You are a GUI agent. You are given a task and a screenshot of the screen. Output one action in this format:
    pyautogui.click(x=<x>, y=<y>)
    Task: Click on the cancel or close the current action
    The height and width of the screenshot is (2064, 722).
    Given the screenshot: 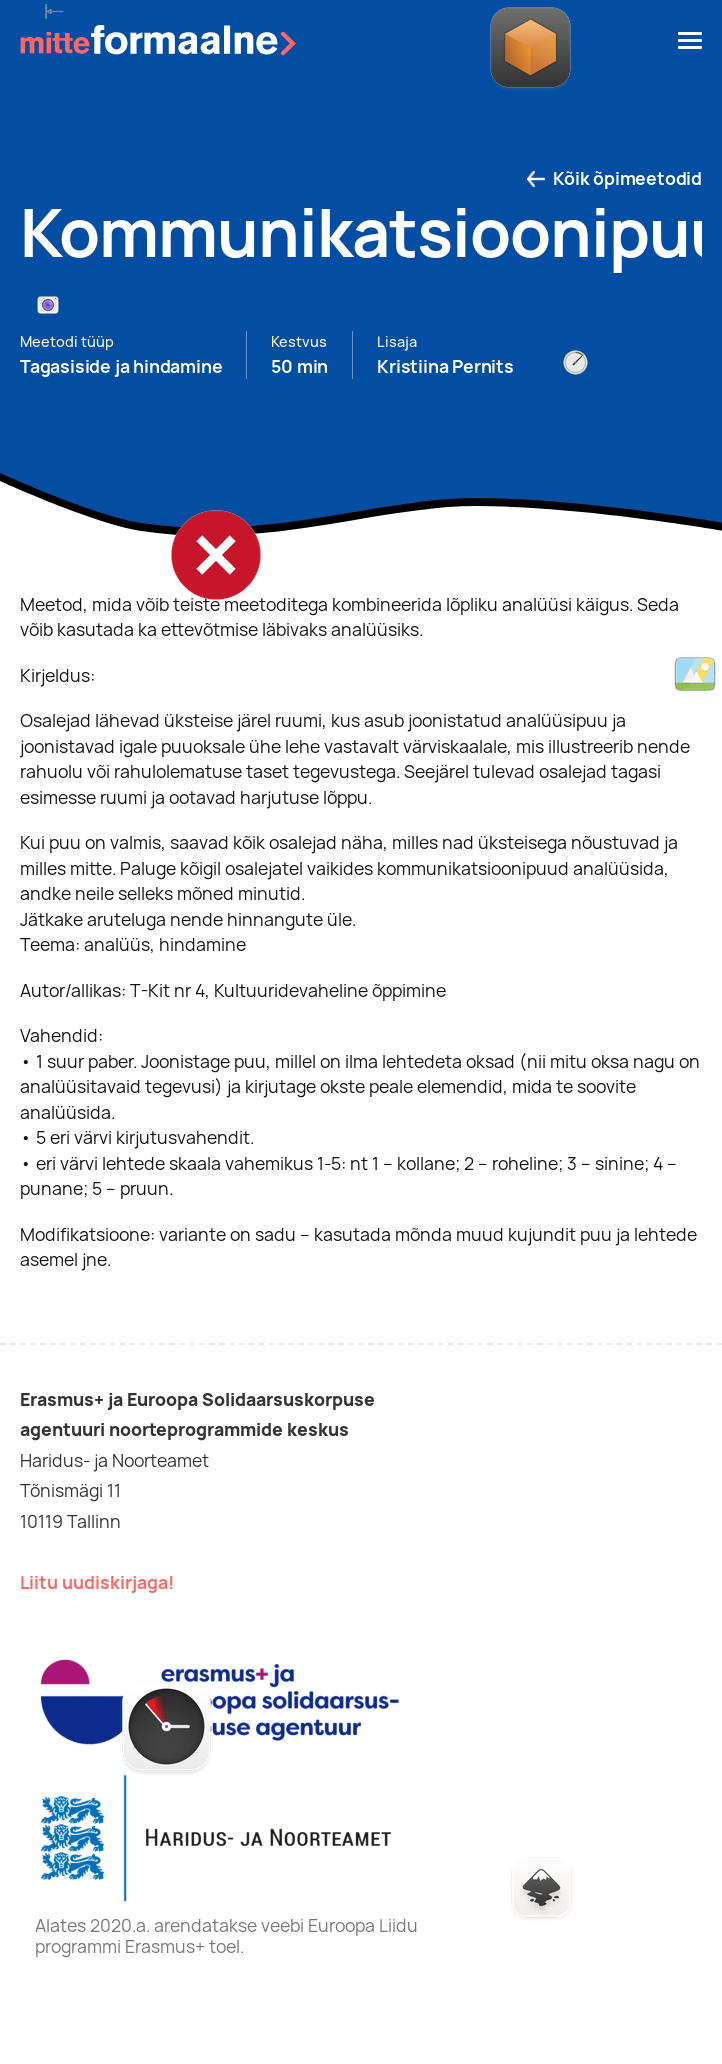 What is the action you would take?
    pyautogui.click(x=216, y=555)
    